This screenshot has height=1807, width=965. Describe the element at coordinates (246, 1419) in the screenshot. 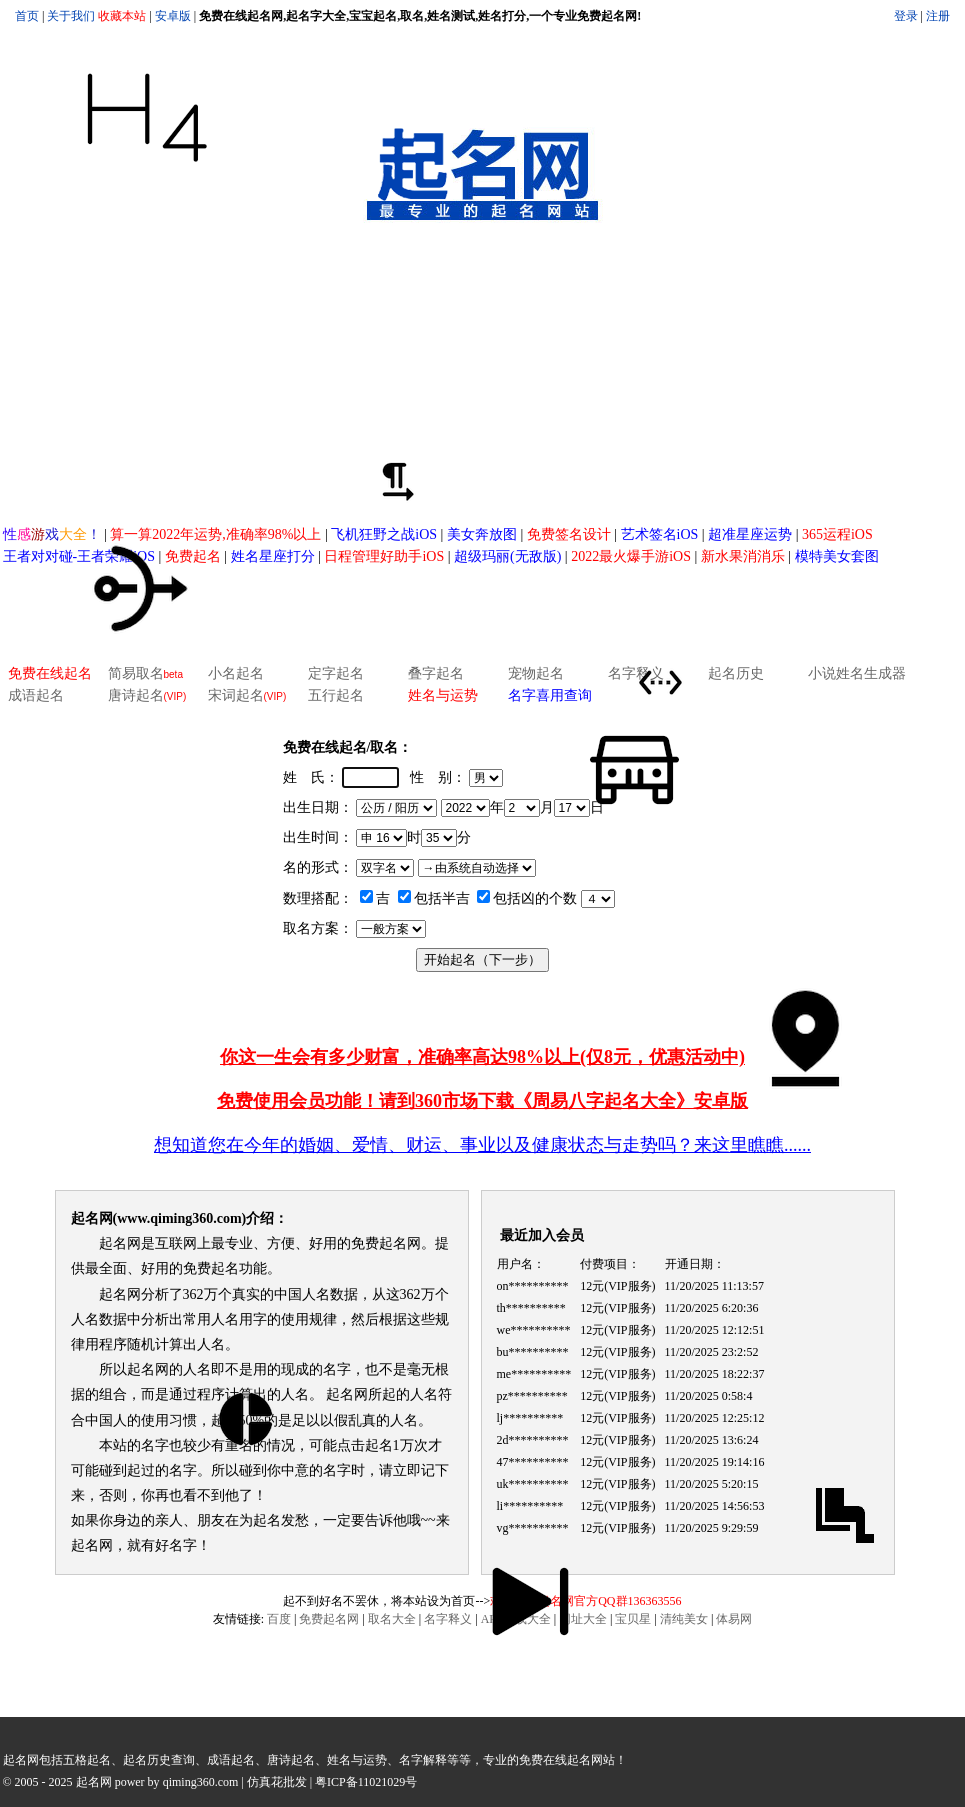

I see `view analytics or statistics breakdown` at that location.